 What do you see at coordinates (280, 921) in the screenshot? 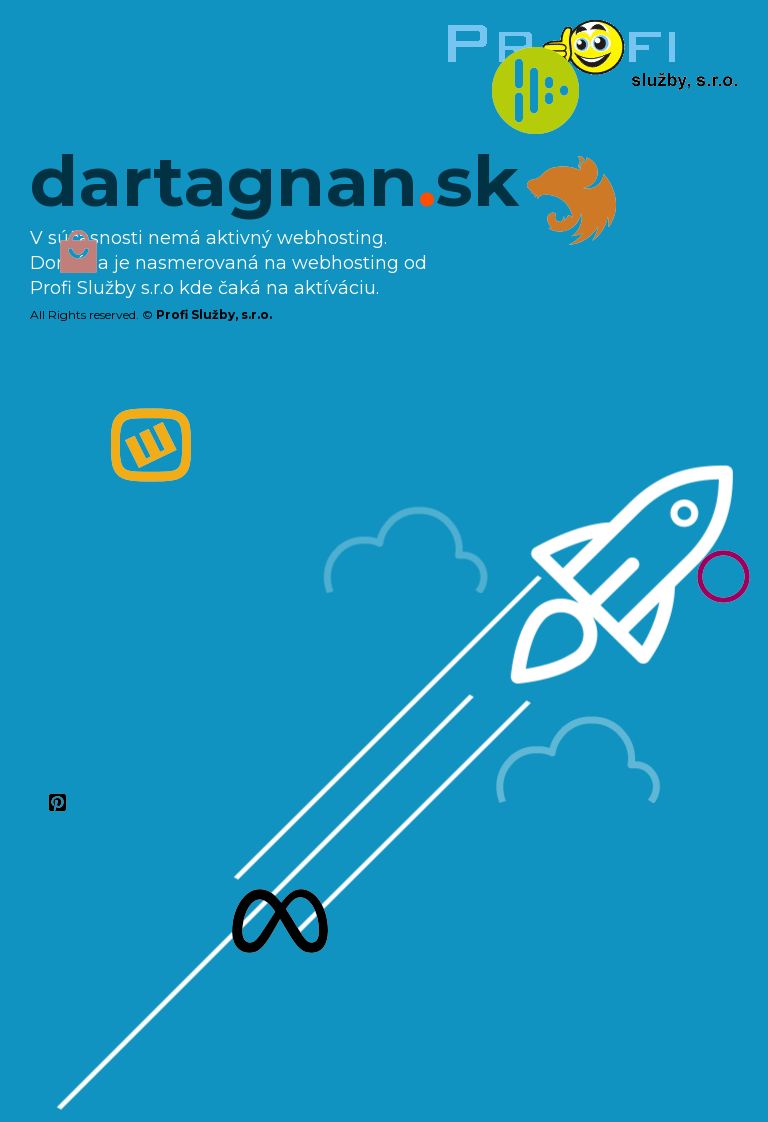
I see `meta company logo` at bounding box center [280, 921].